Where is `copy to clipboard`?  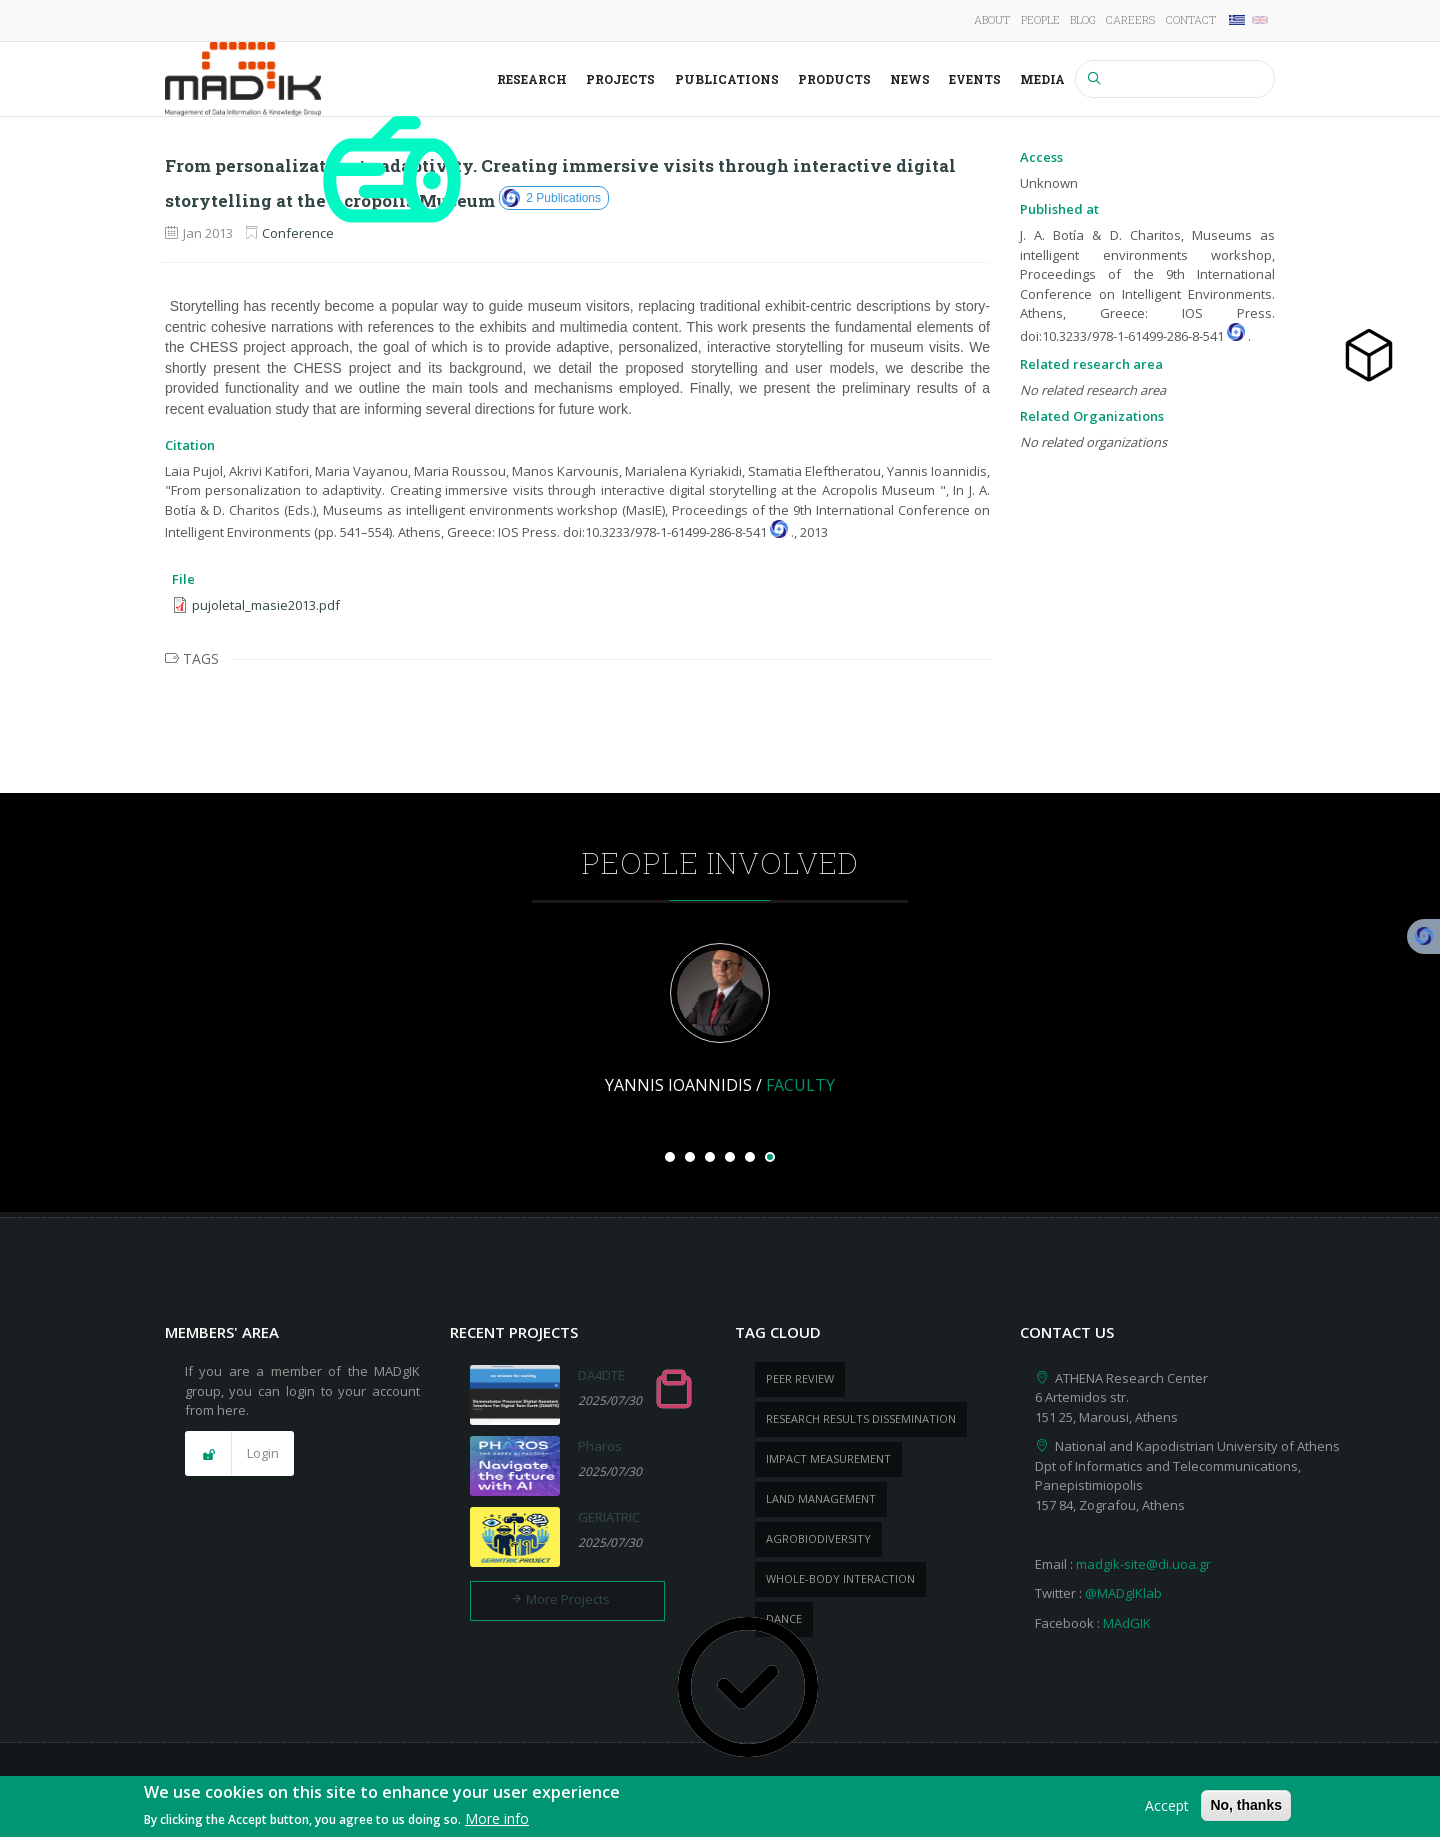
copy to clipboard is located at coordinates (674, 1389).